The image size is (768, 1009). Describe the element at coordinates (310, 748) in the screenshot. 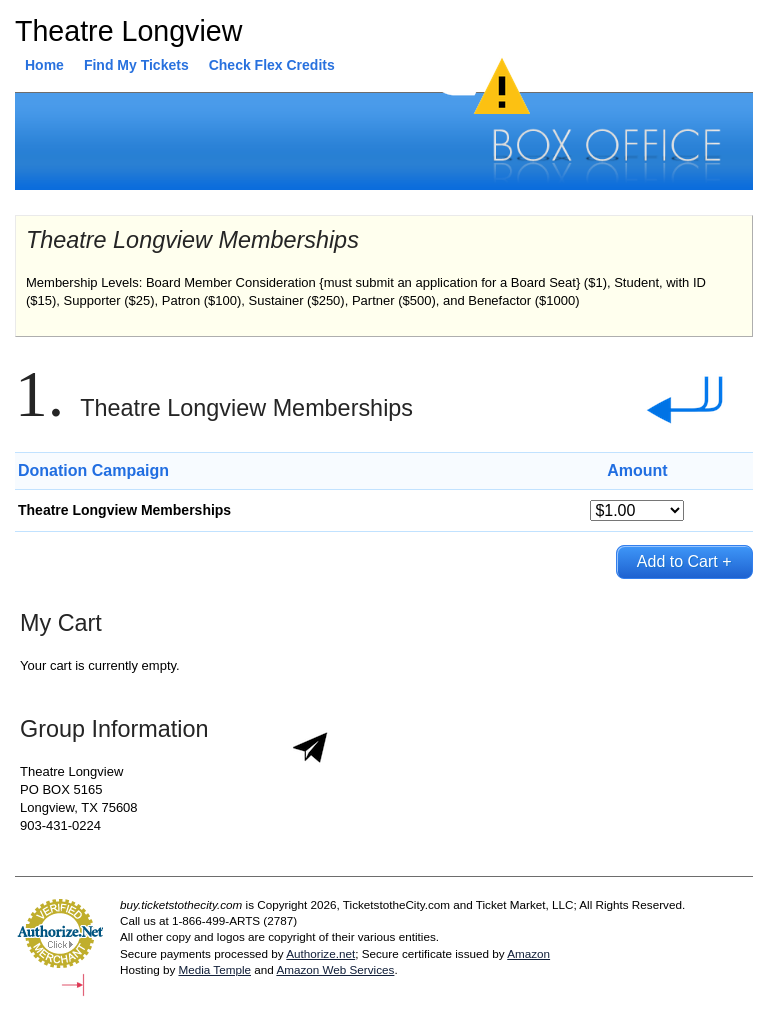

I see `view sent messages folder` at that location.